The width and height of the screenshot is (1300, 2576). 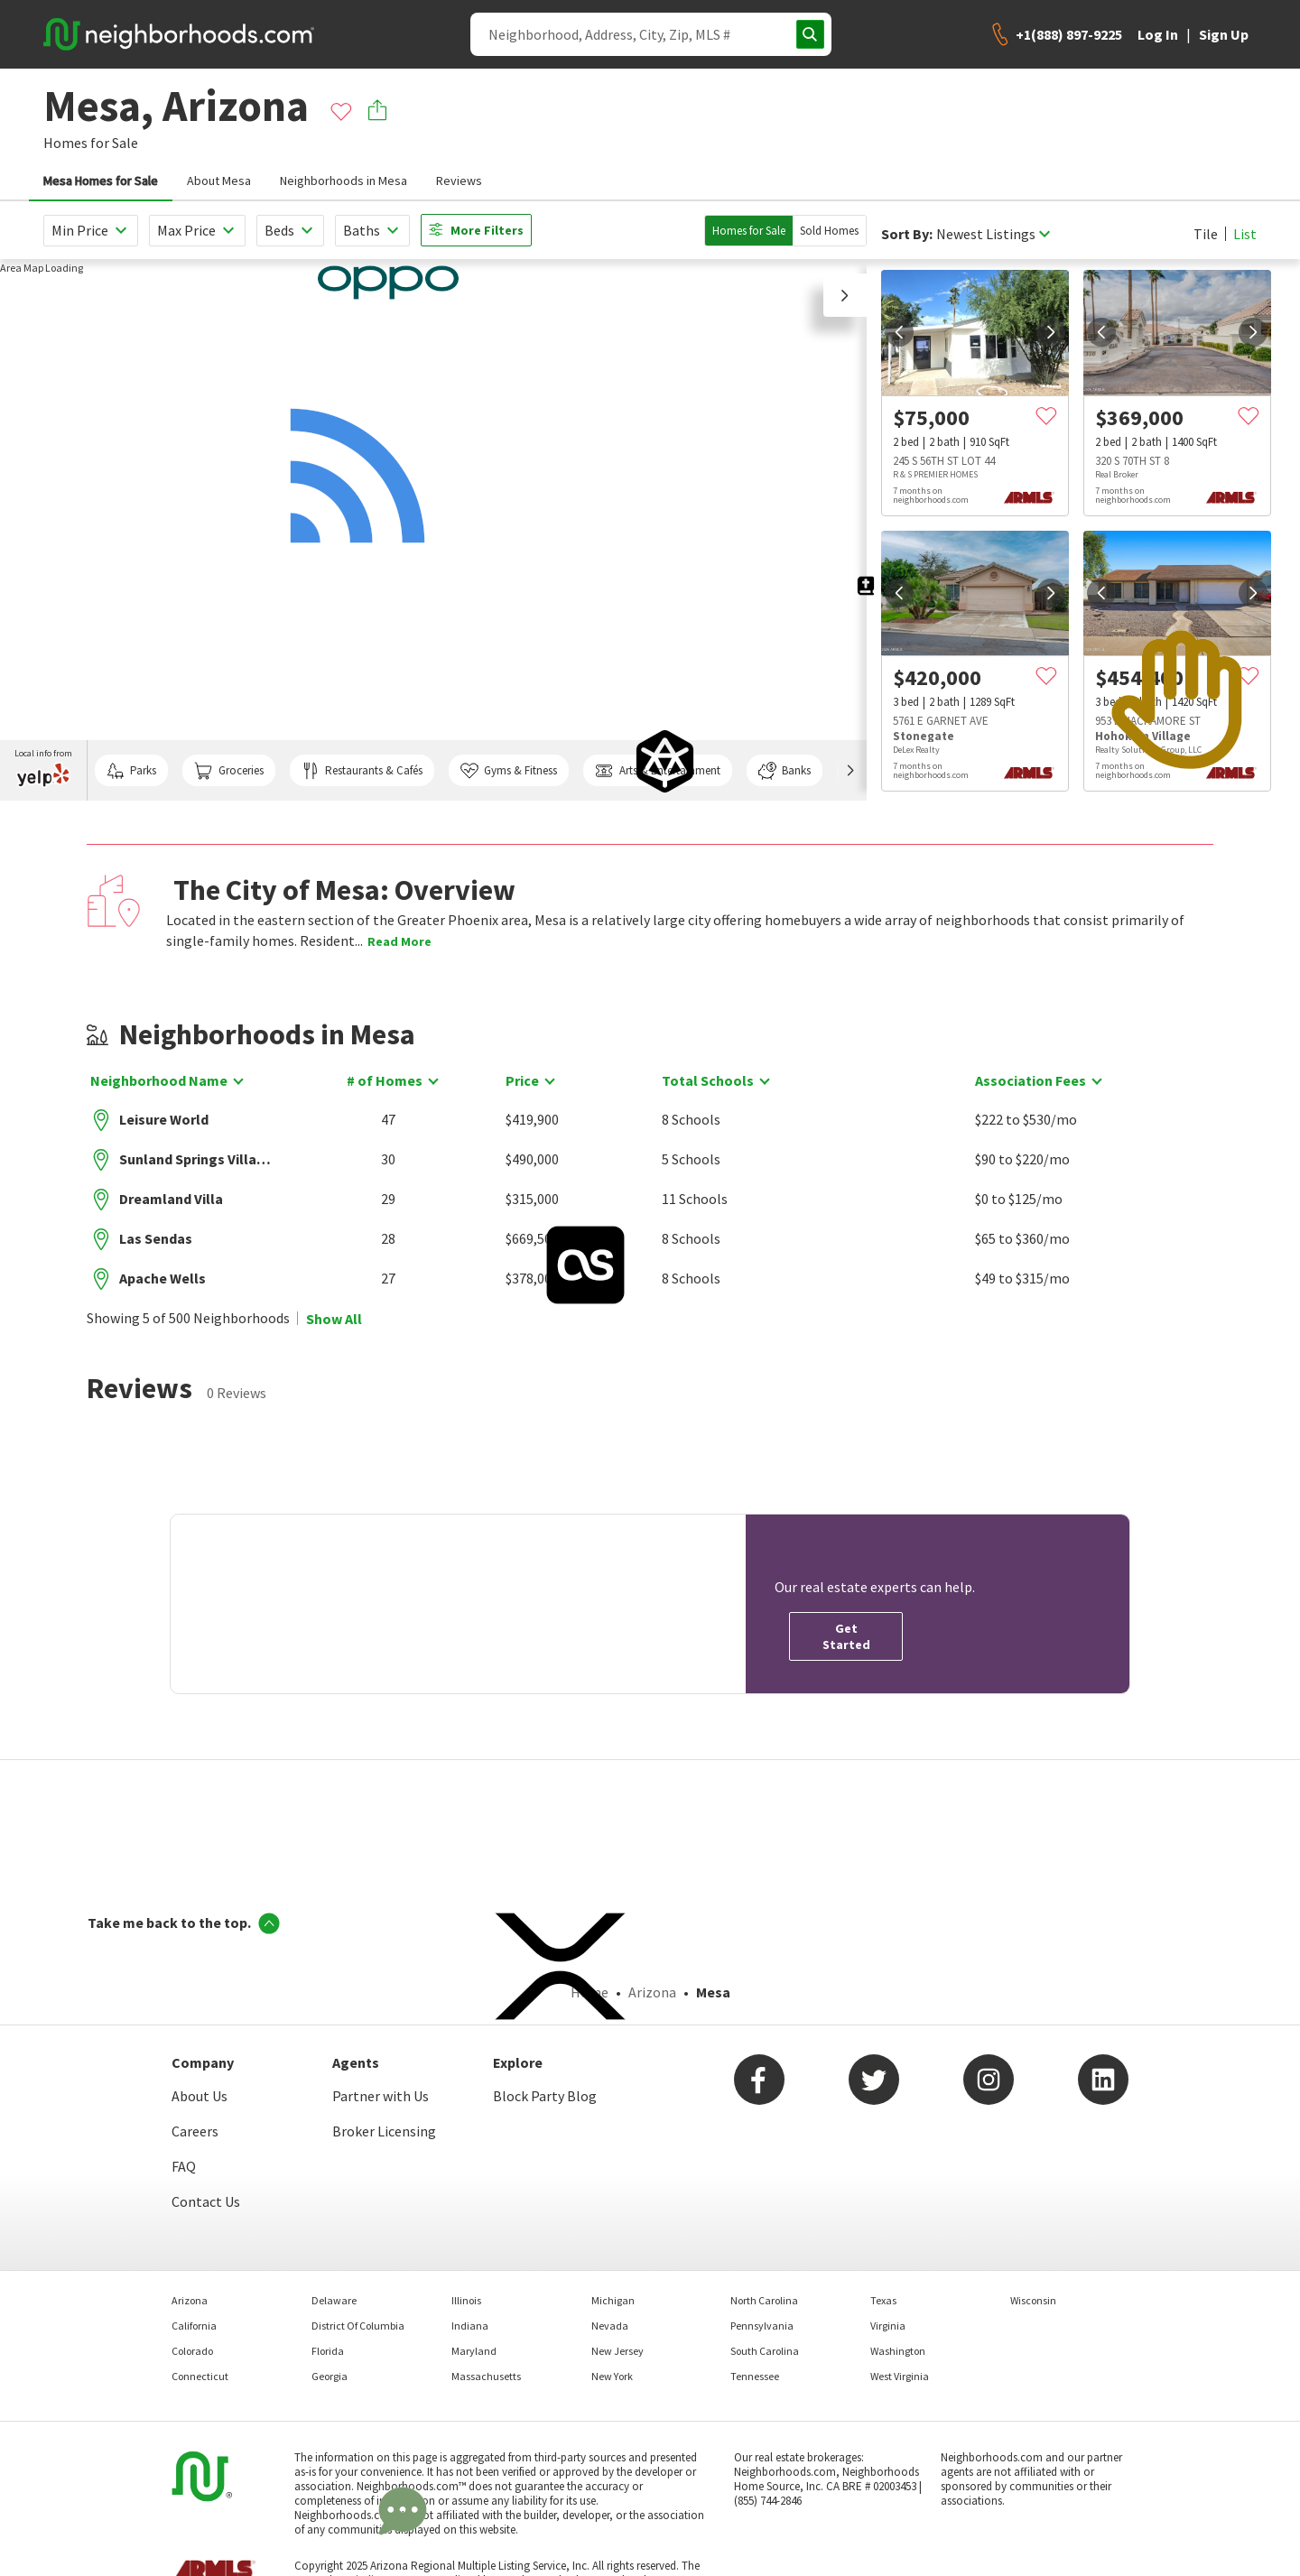 I want to click on access religious texts or scripture, so click(x=866, y=586).